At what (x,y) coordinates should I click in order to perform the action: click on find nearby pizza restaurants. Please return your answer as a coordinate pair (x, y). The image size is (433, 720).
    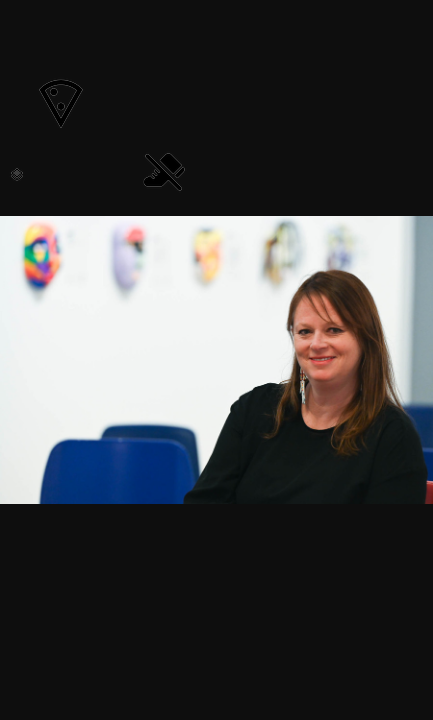
    Looking at the image, I should click on (61, 104).